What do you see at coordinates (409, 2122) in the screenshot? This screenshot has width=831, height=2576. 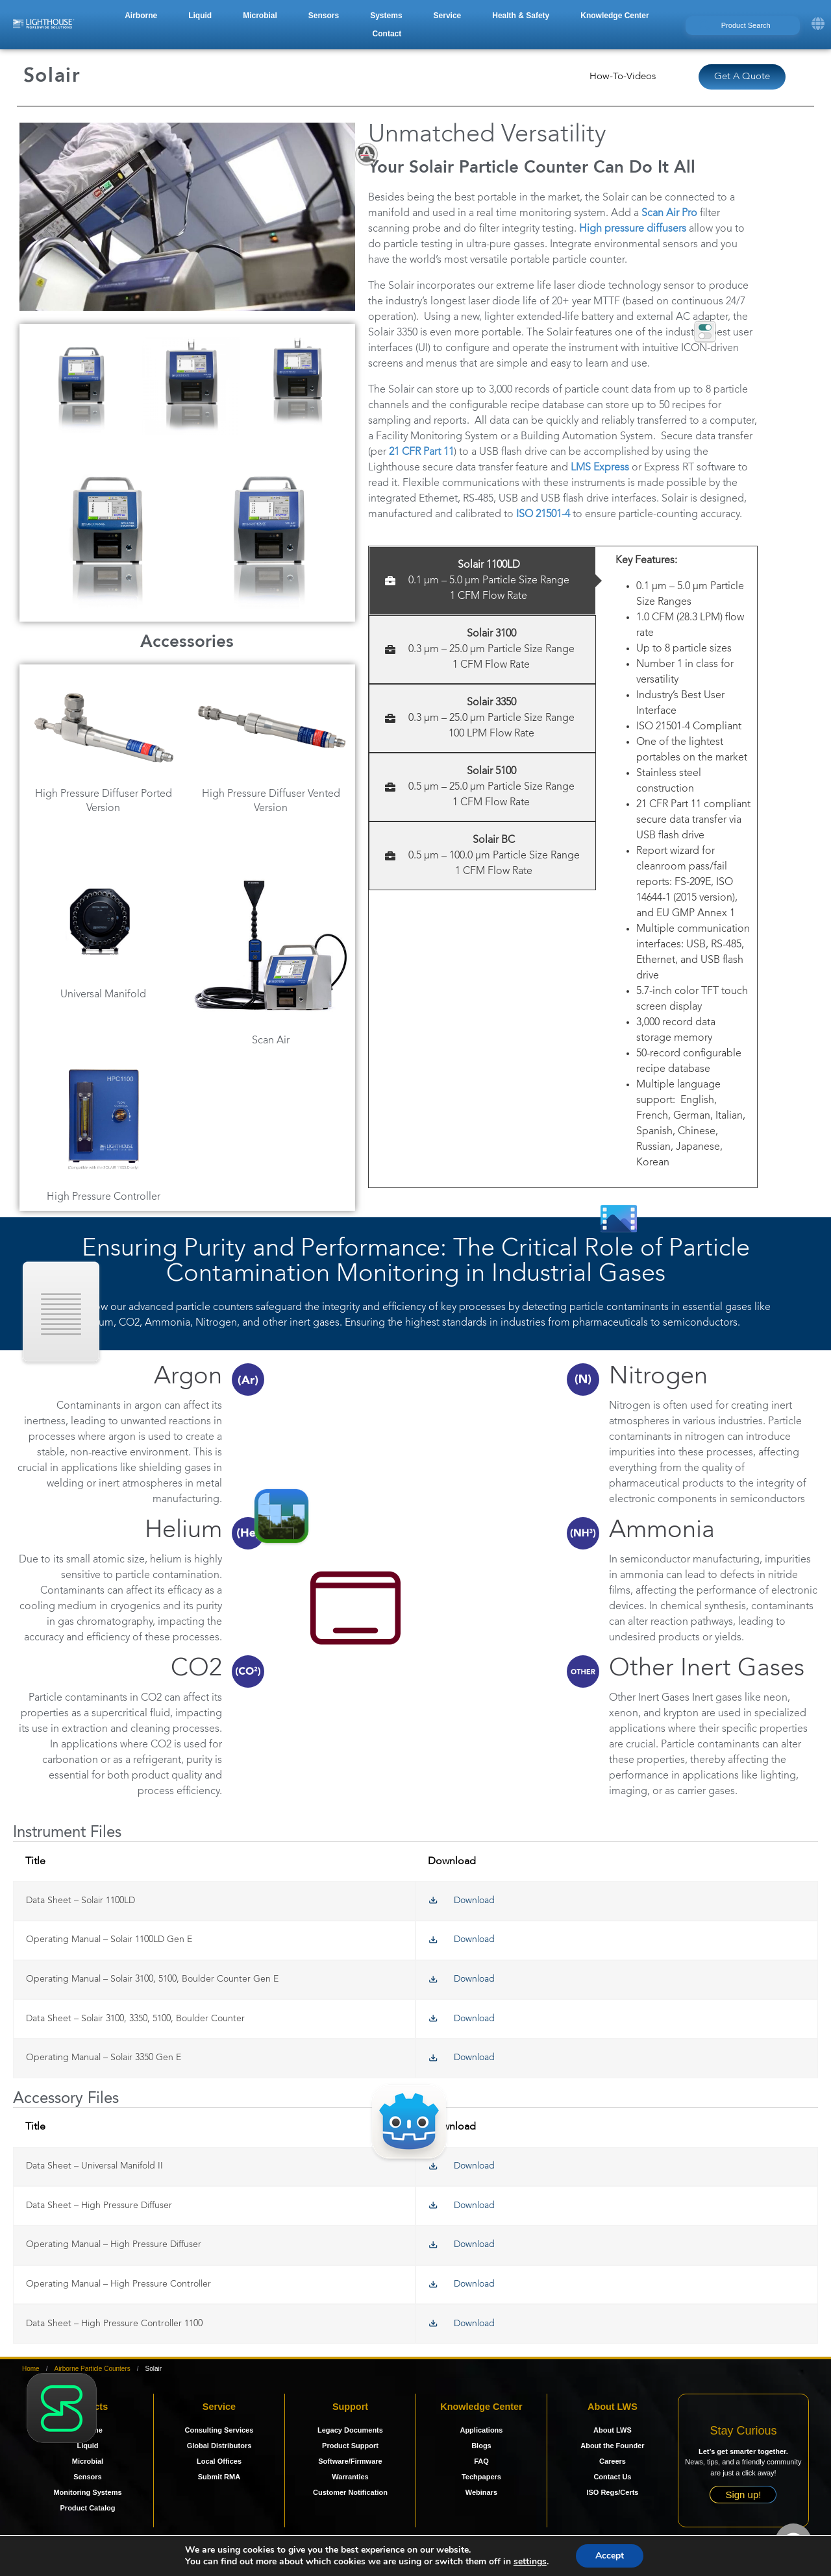 I see `open godot game engine` at bounding box center [409, 2122].